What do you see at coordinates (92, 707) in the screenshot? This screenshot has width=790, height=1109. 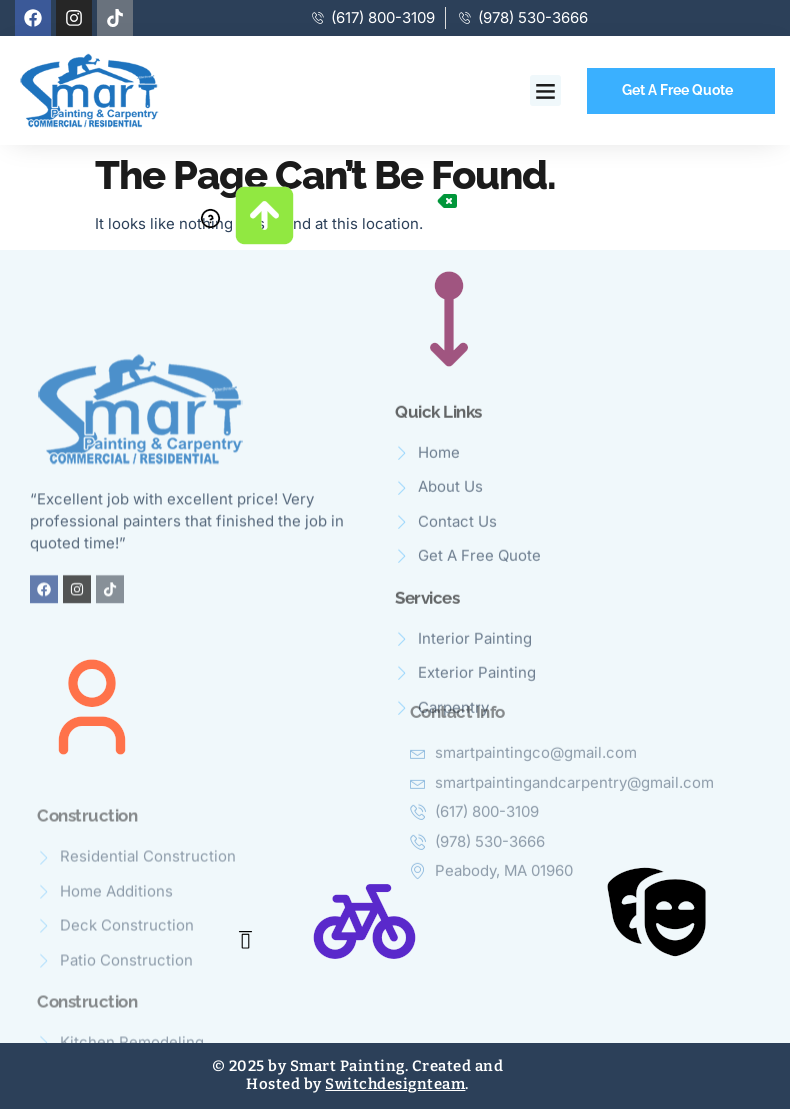 I see `view your profile` at bounding box center [92, 707].